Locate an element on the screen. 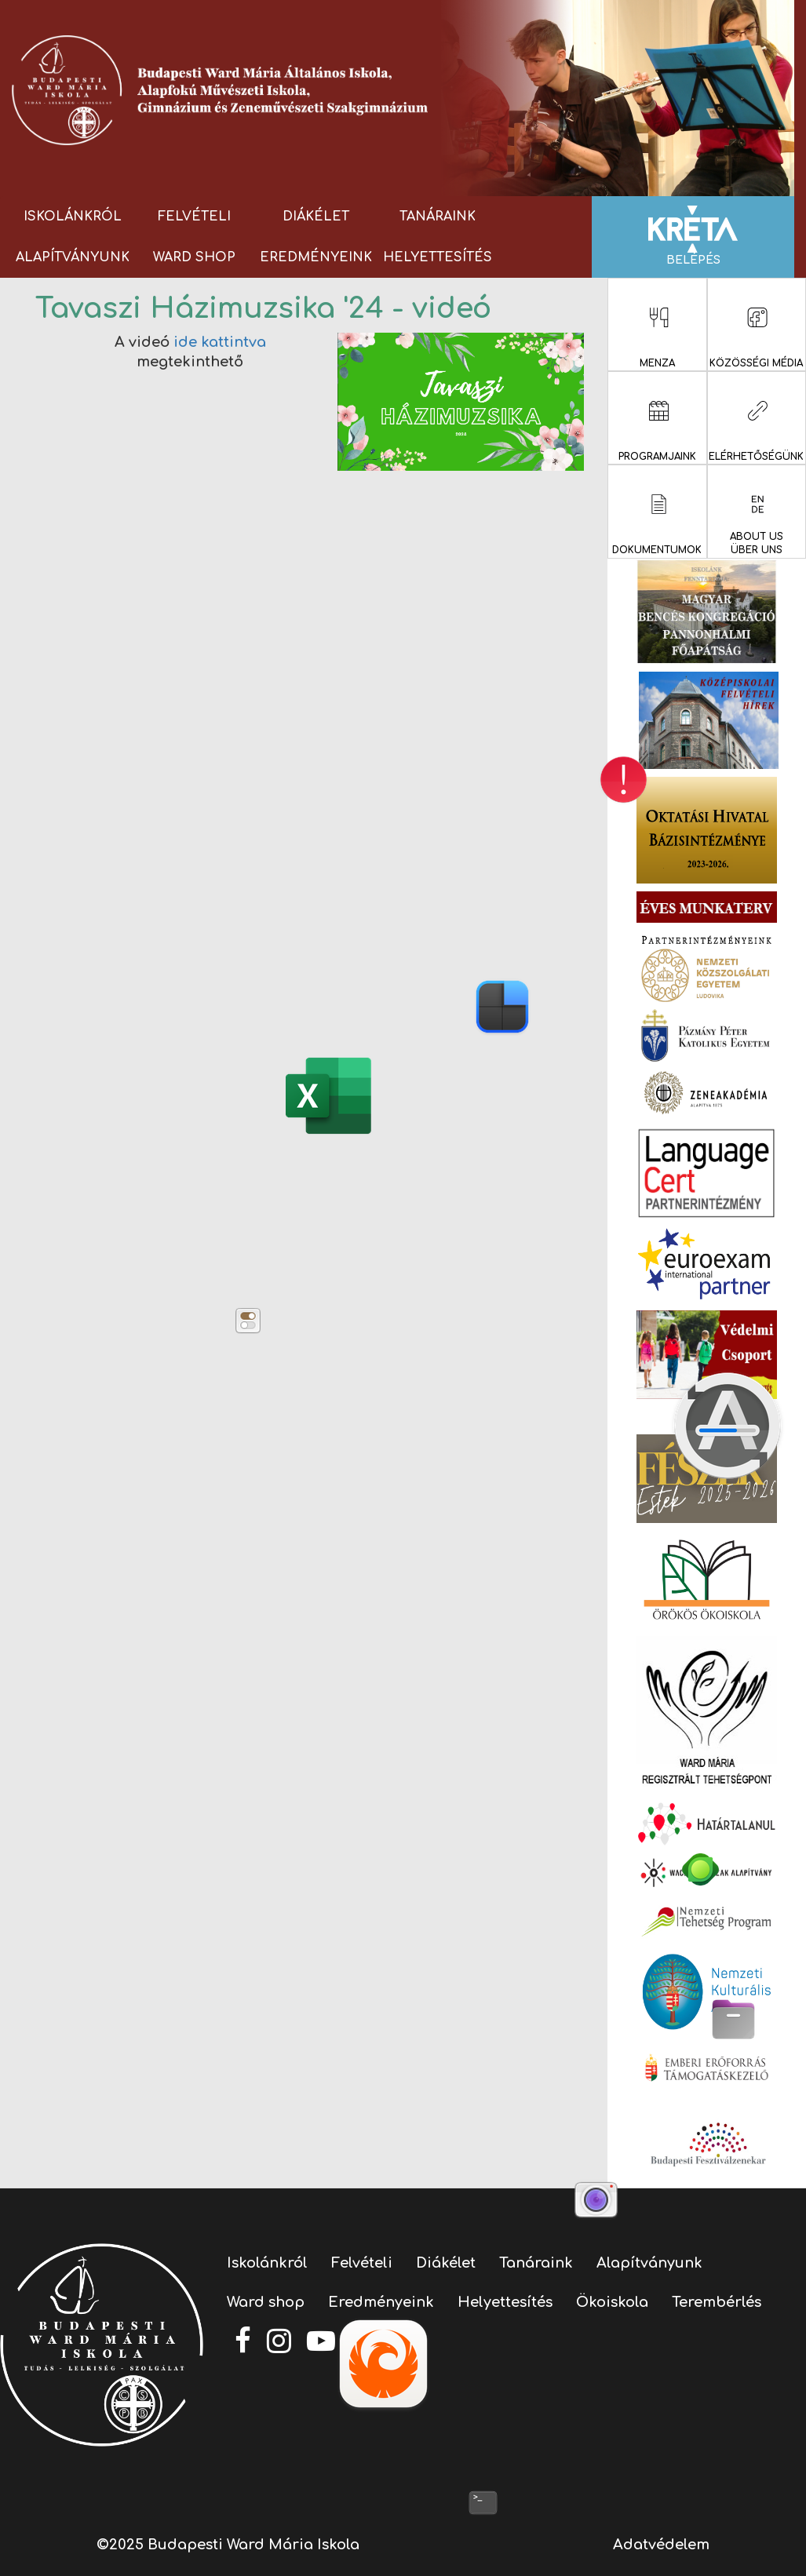 Image resolution: width=806 pixels, height=2576 pixels. check for available software updates is located at coordinates (728, 1426).